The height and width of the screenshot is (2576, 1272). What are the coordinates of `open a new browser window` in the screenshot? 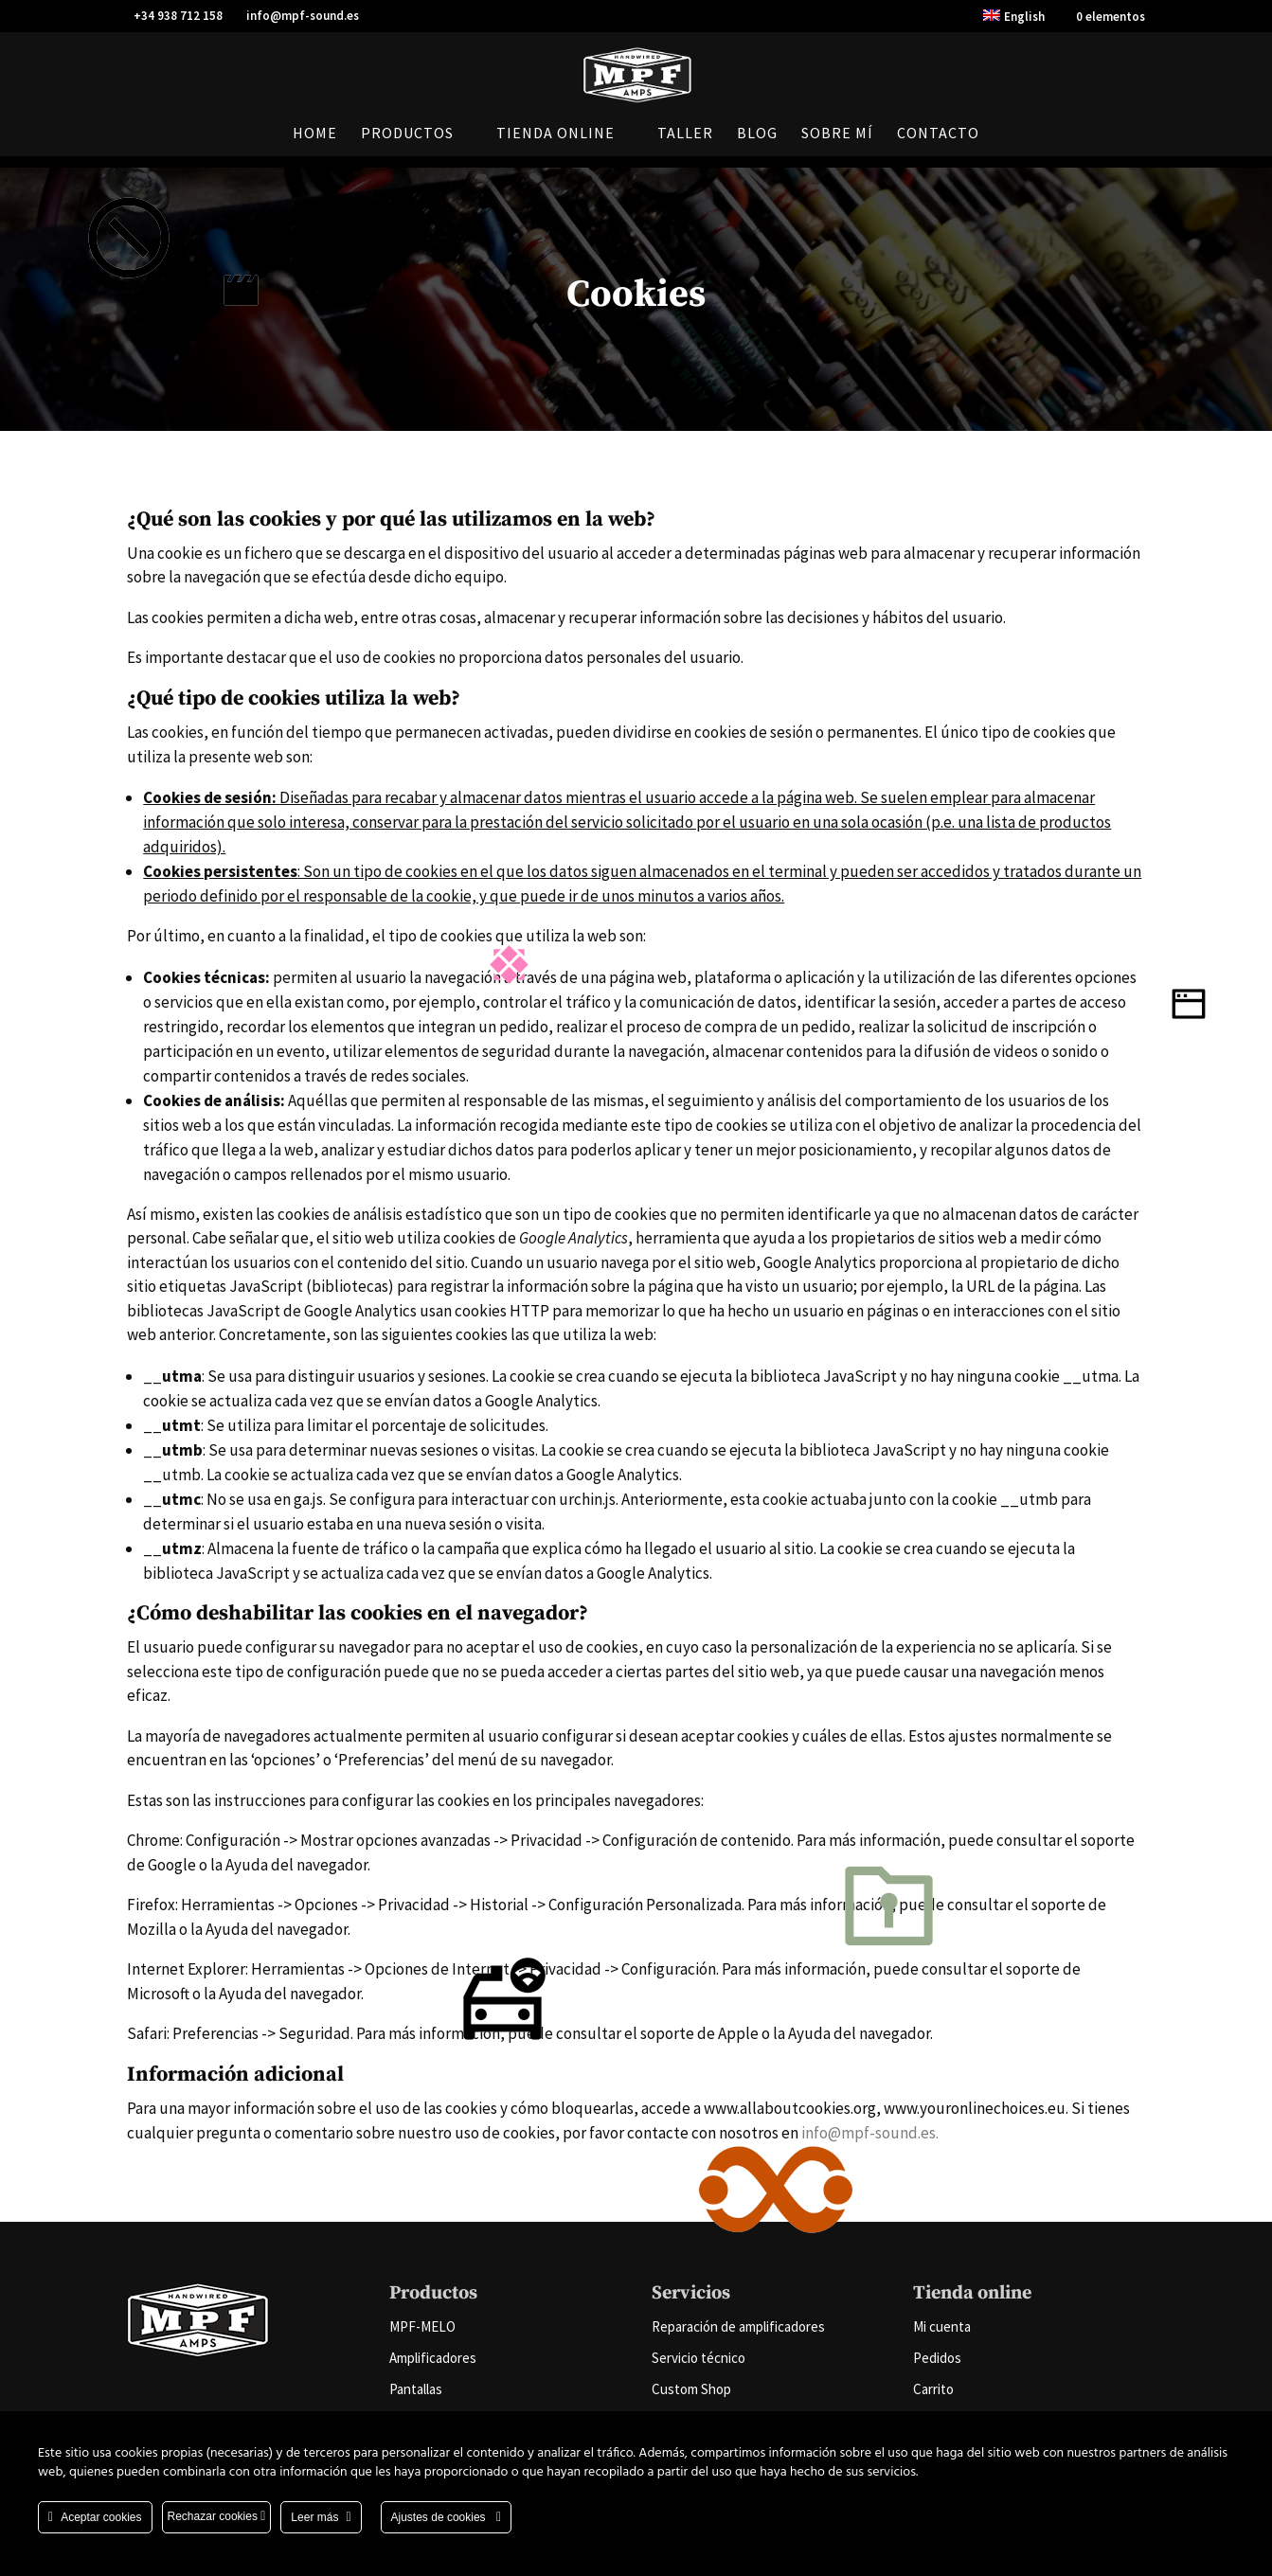 It's located at (1189, 1004).